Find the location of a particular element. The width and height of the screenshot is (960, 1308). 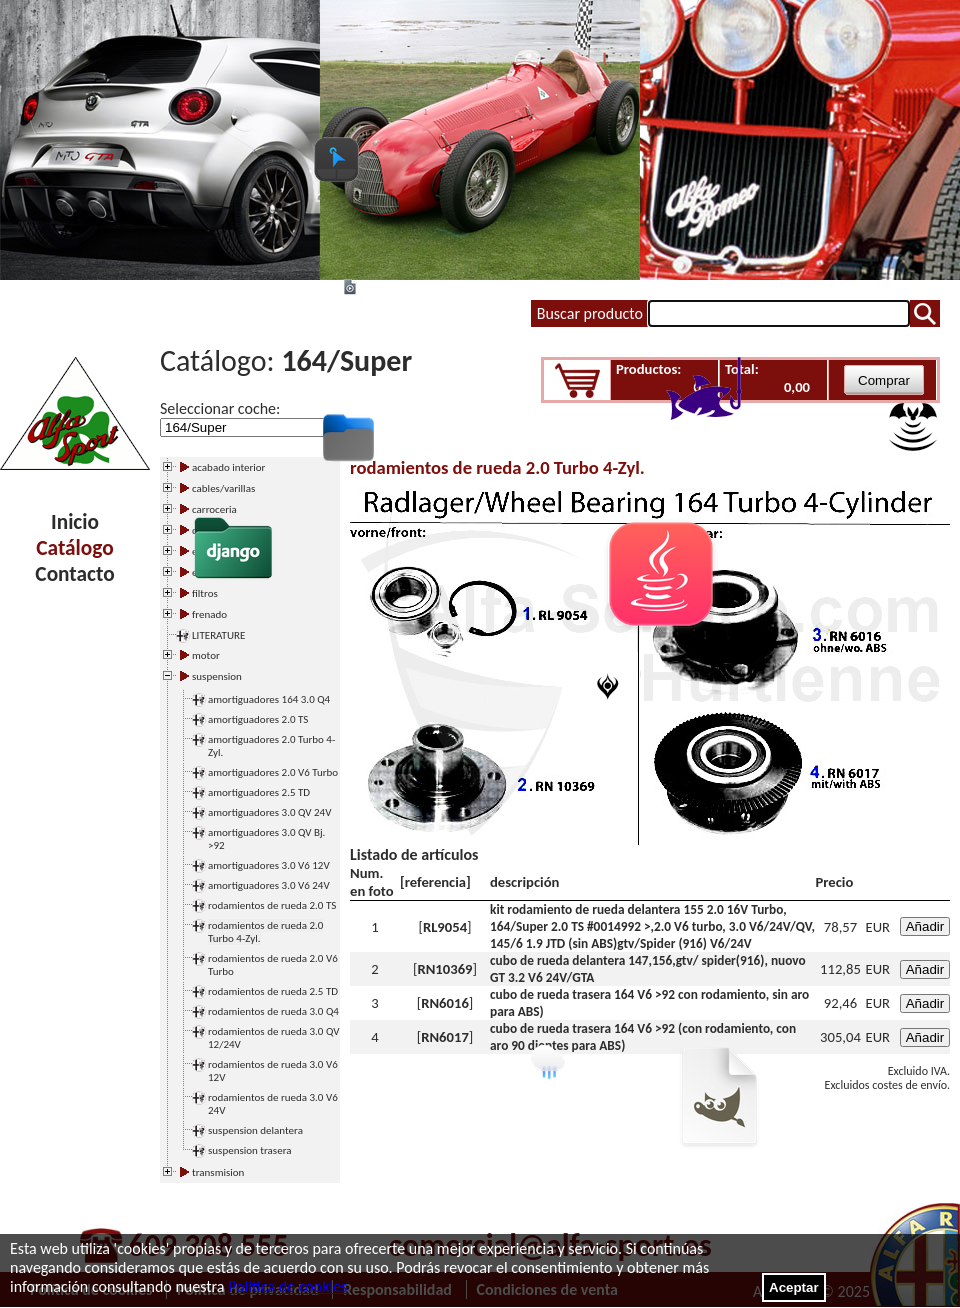

activate alien fire ability or power is located at coordinates (607, 686).